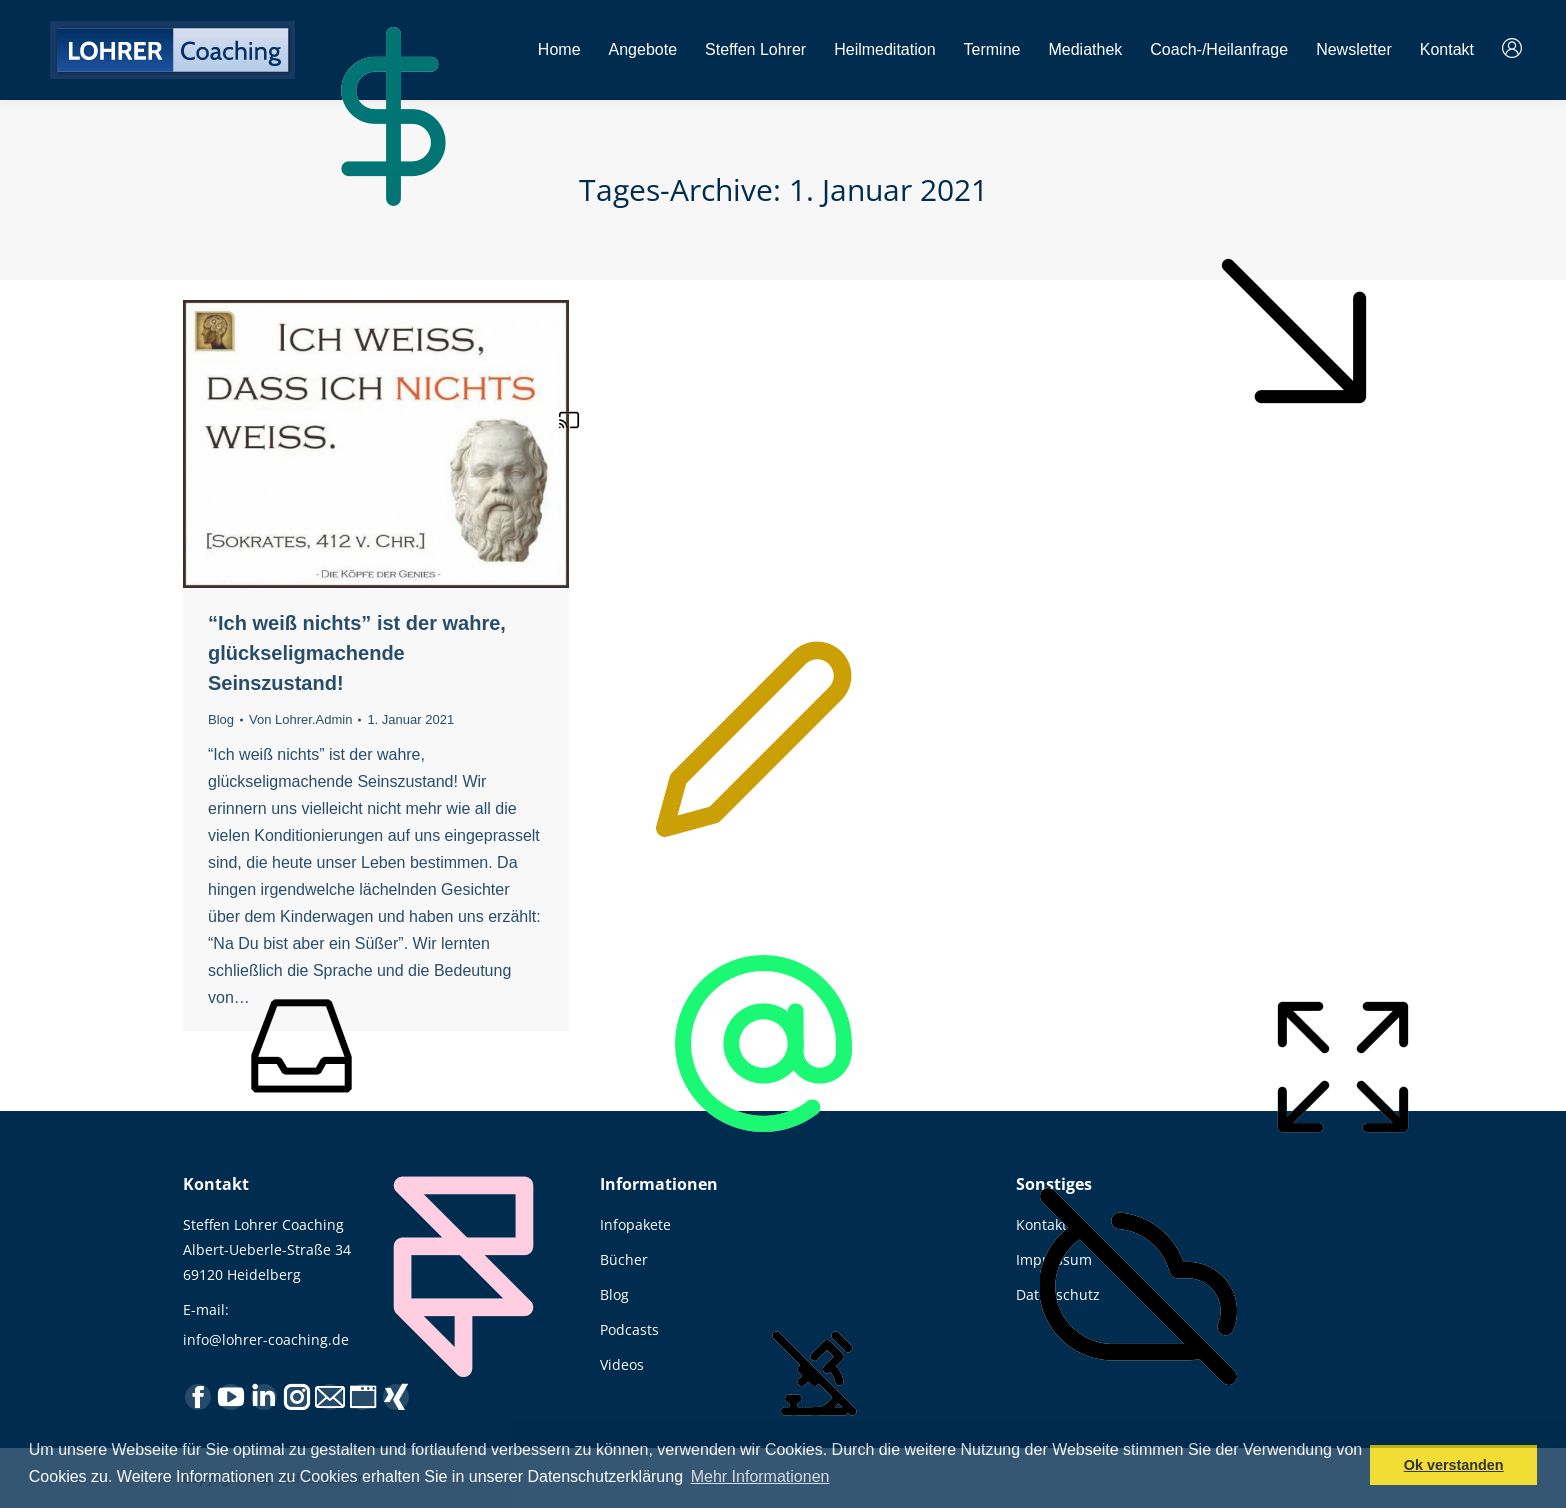 The width and height of the screenshot is (1566, 1508). What do you see at coordinates (1294, 331) in the screenshot?
I see `navigate to the next item diagonally` at bounding box center [1294, 331].